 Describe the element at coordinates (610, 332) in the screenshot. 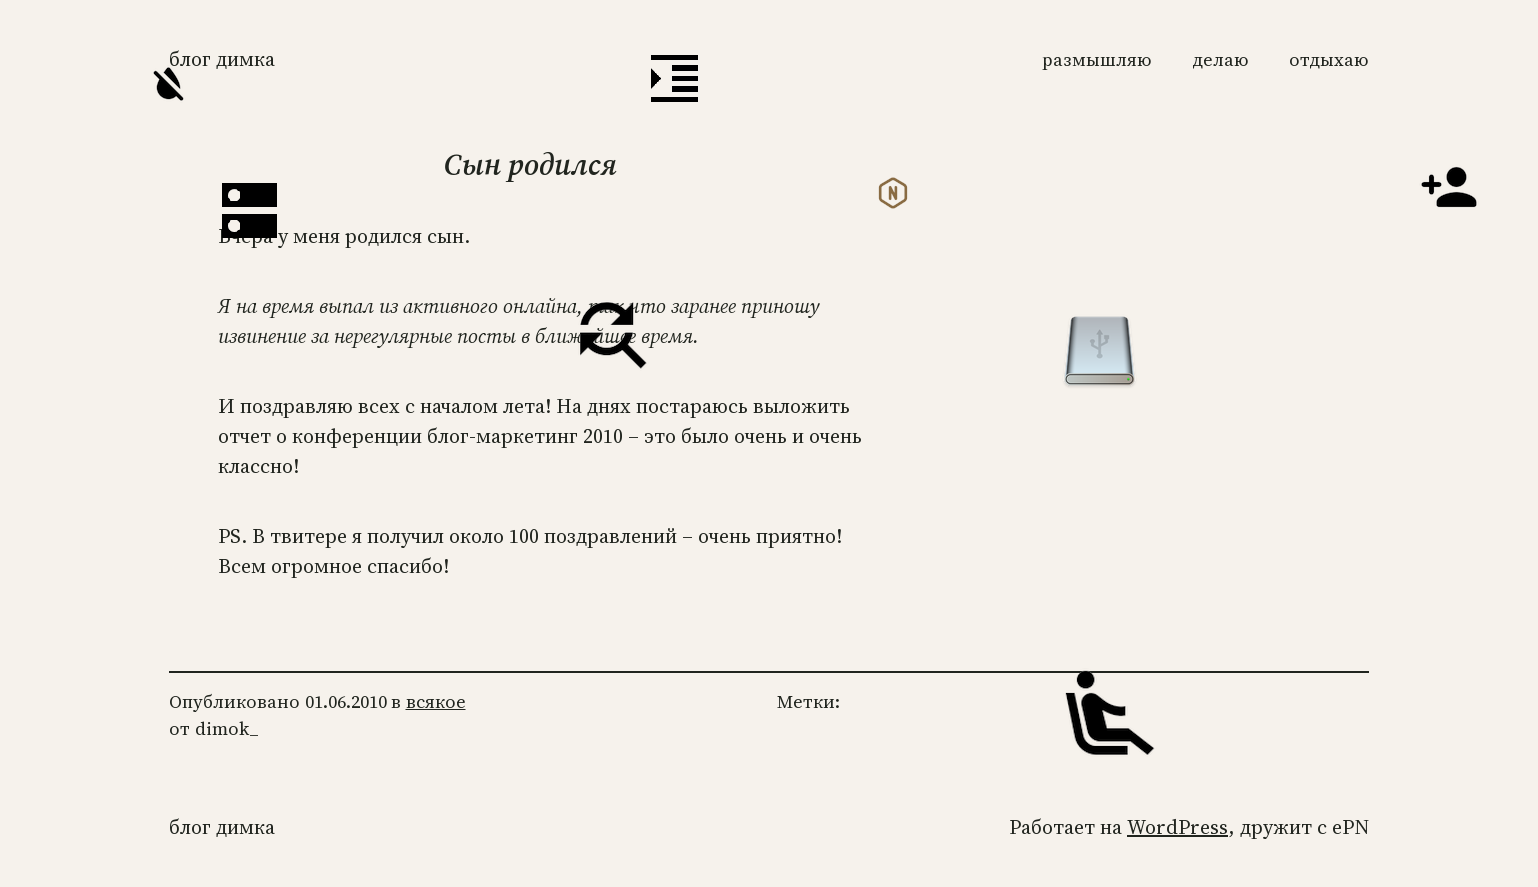

I see `find and replace text or content` at that location.